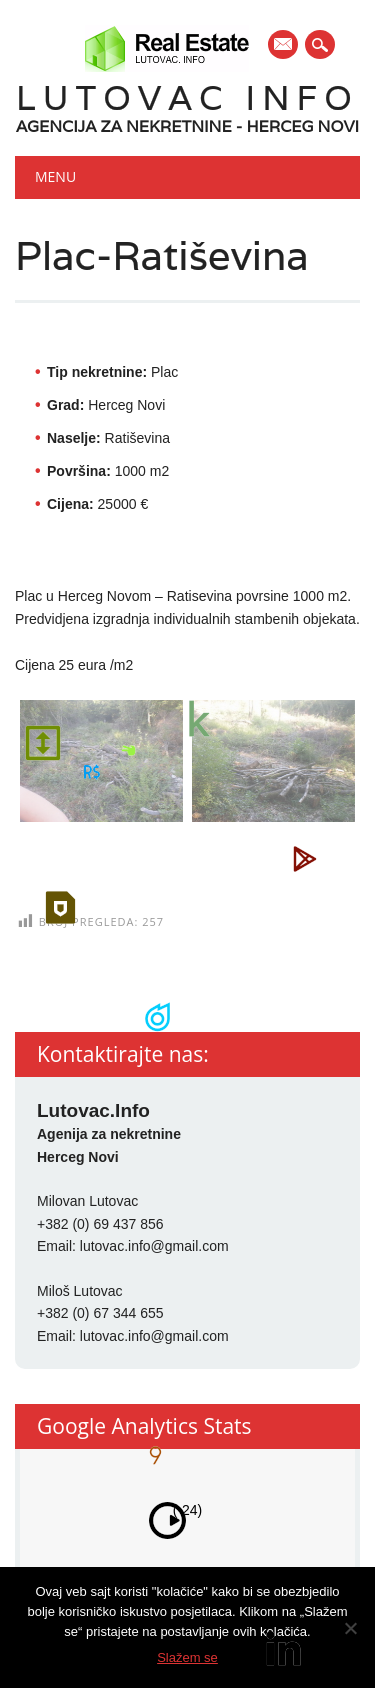 The image size is (375, 1688). I want to click on link to kaggle profile or account, so click(199, 718).